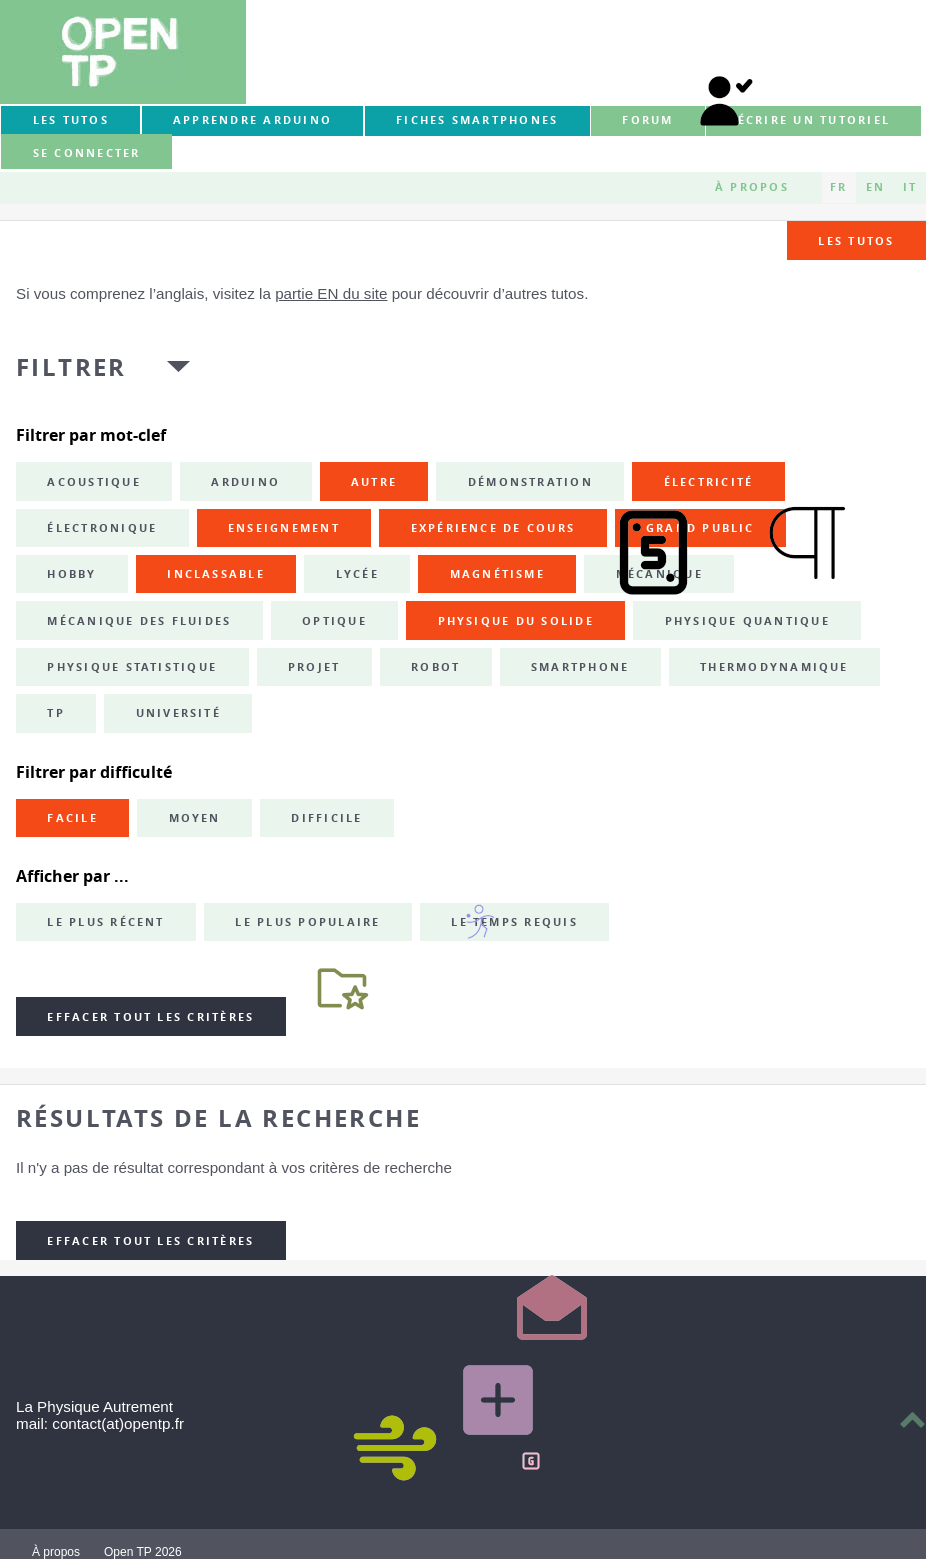 The width and height of the screenshot is (926, 1559). I want to click on represents a 5 of clubs playing card, so click(653, 552).